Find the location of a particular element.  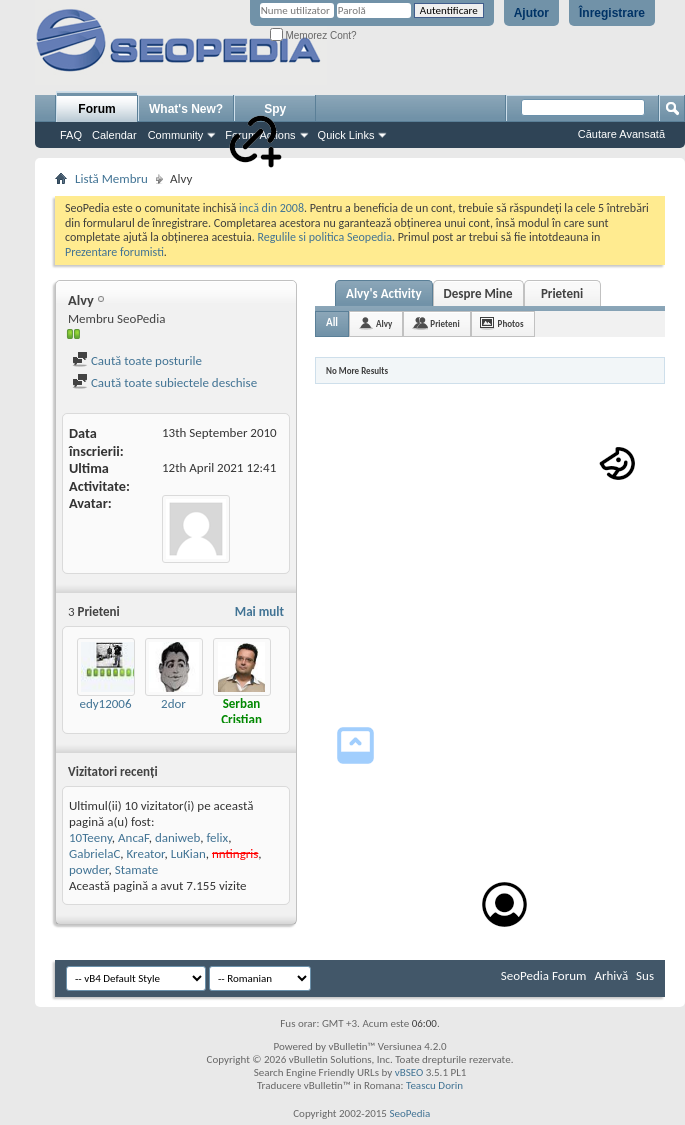

expand the bottom bar or panel is located at coordinates (355, 745).